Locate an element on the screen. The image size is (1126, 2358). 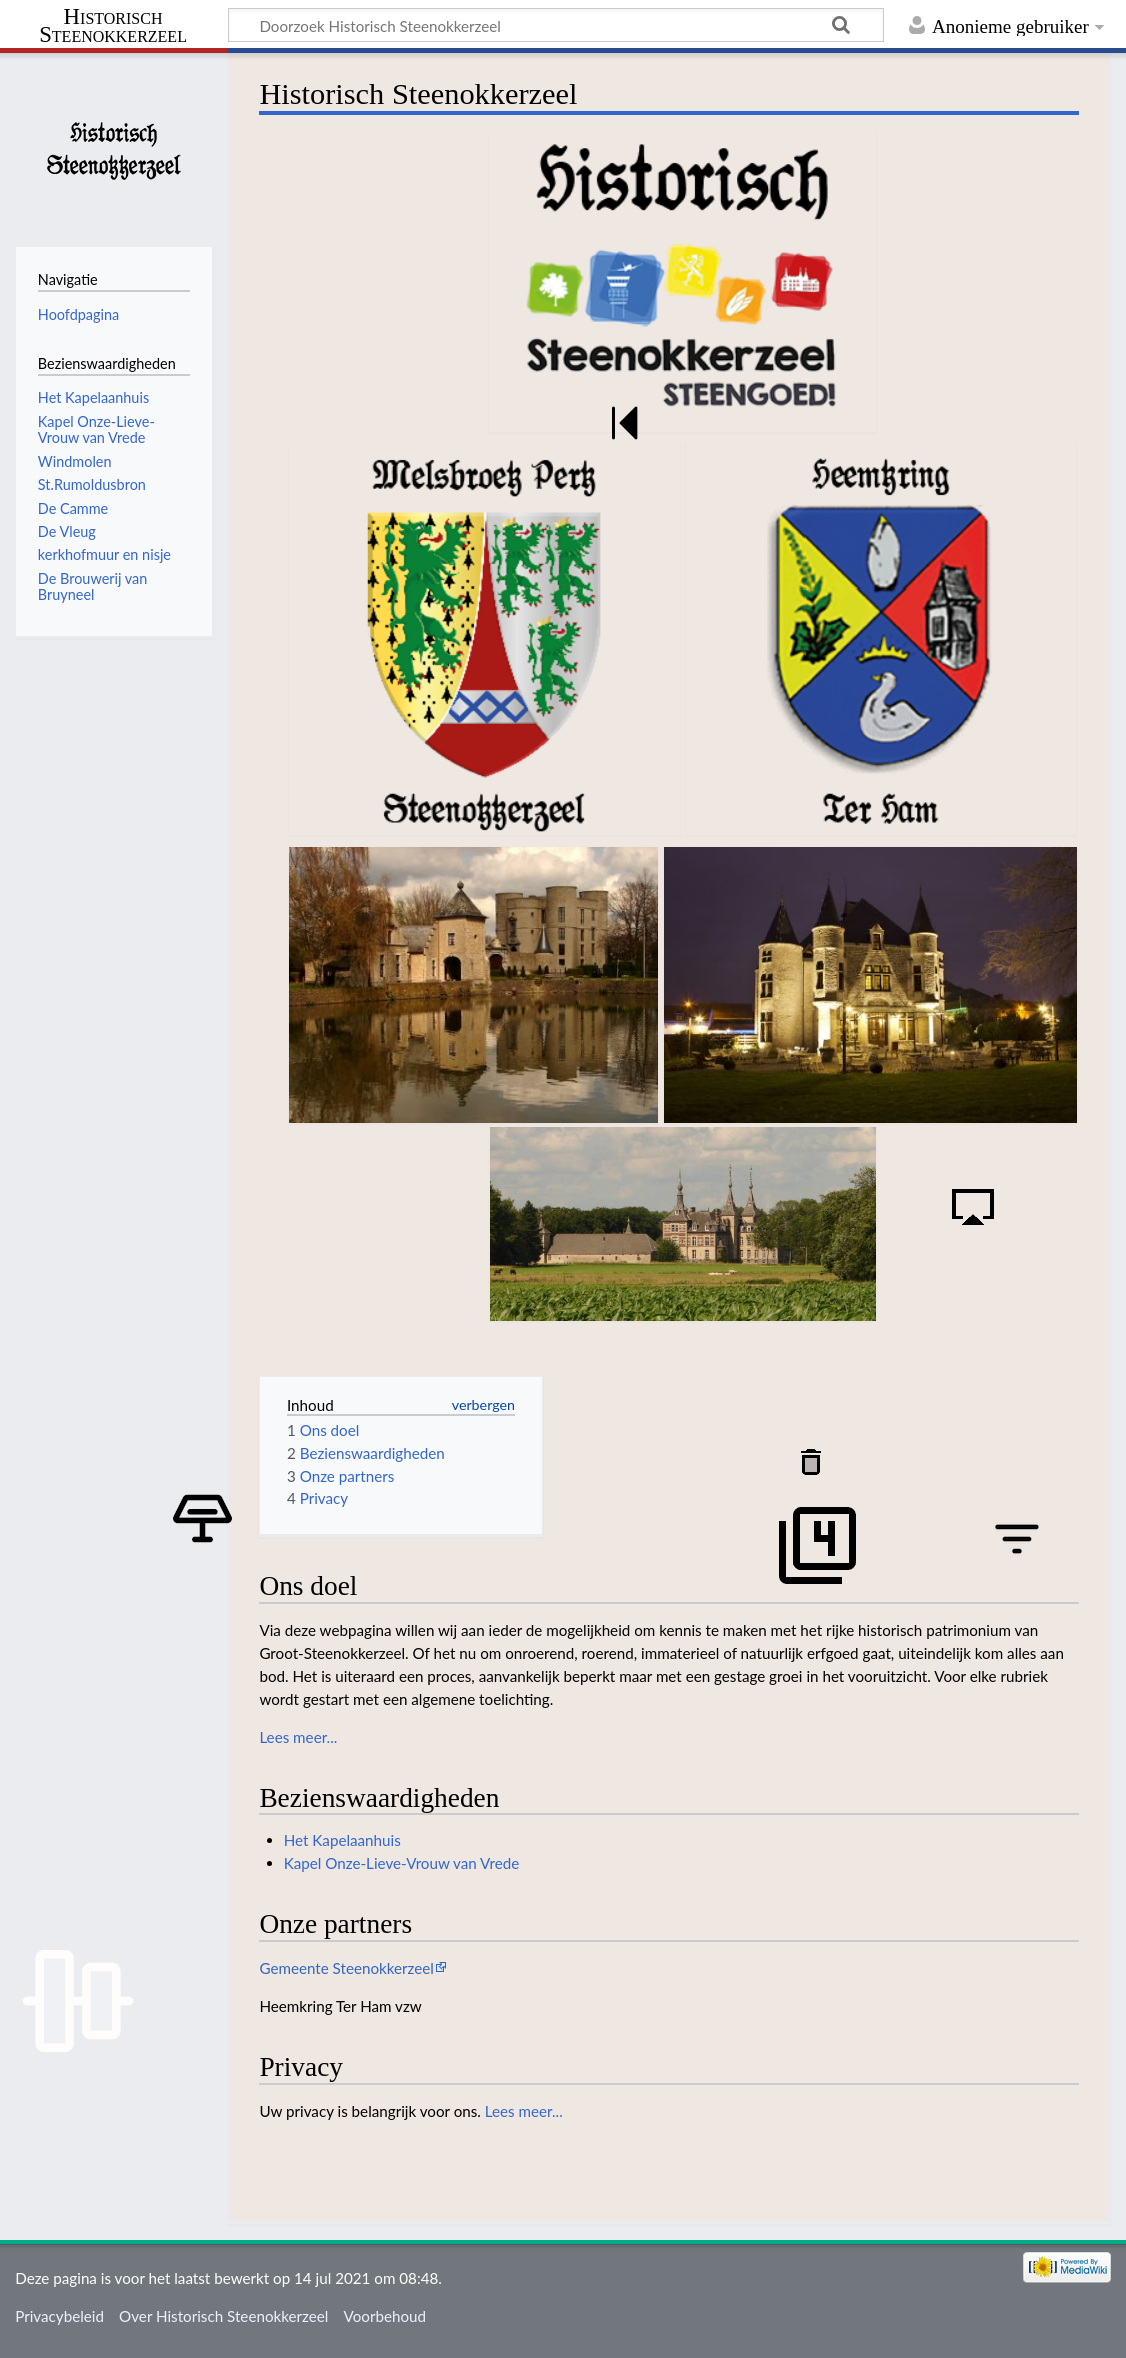
stream content to an external display is located at coordinates (973, 1206).